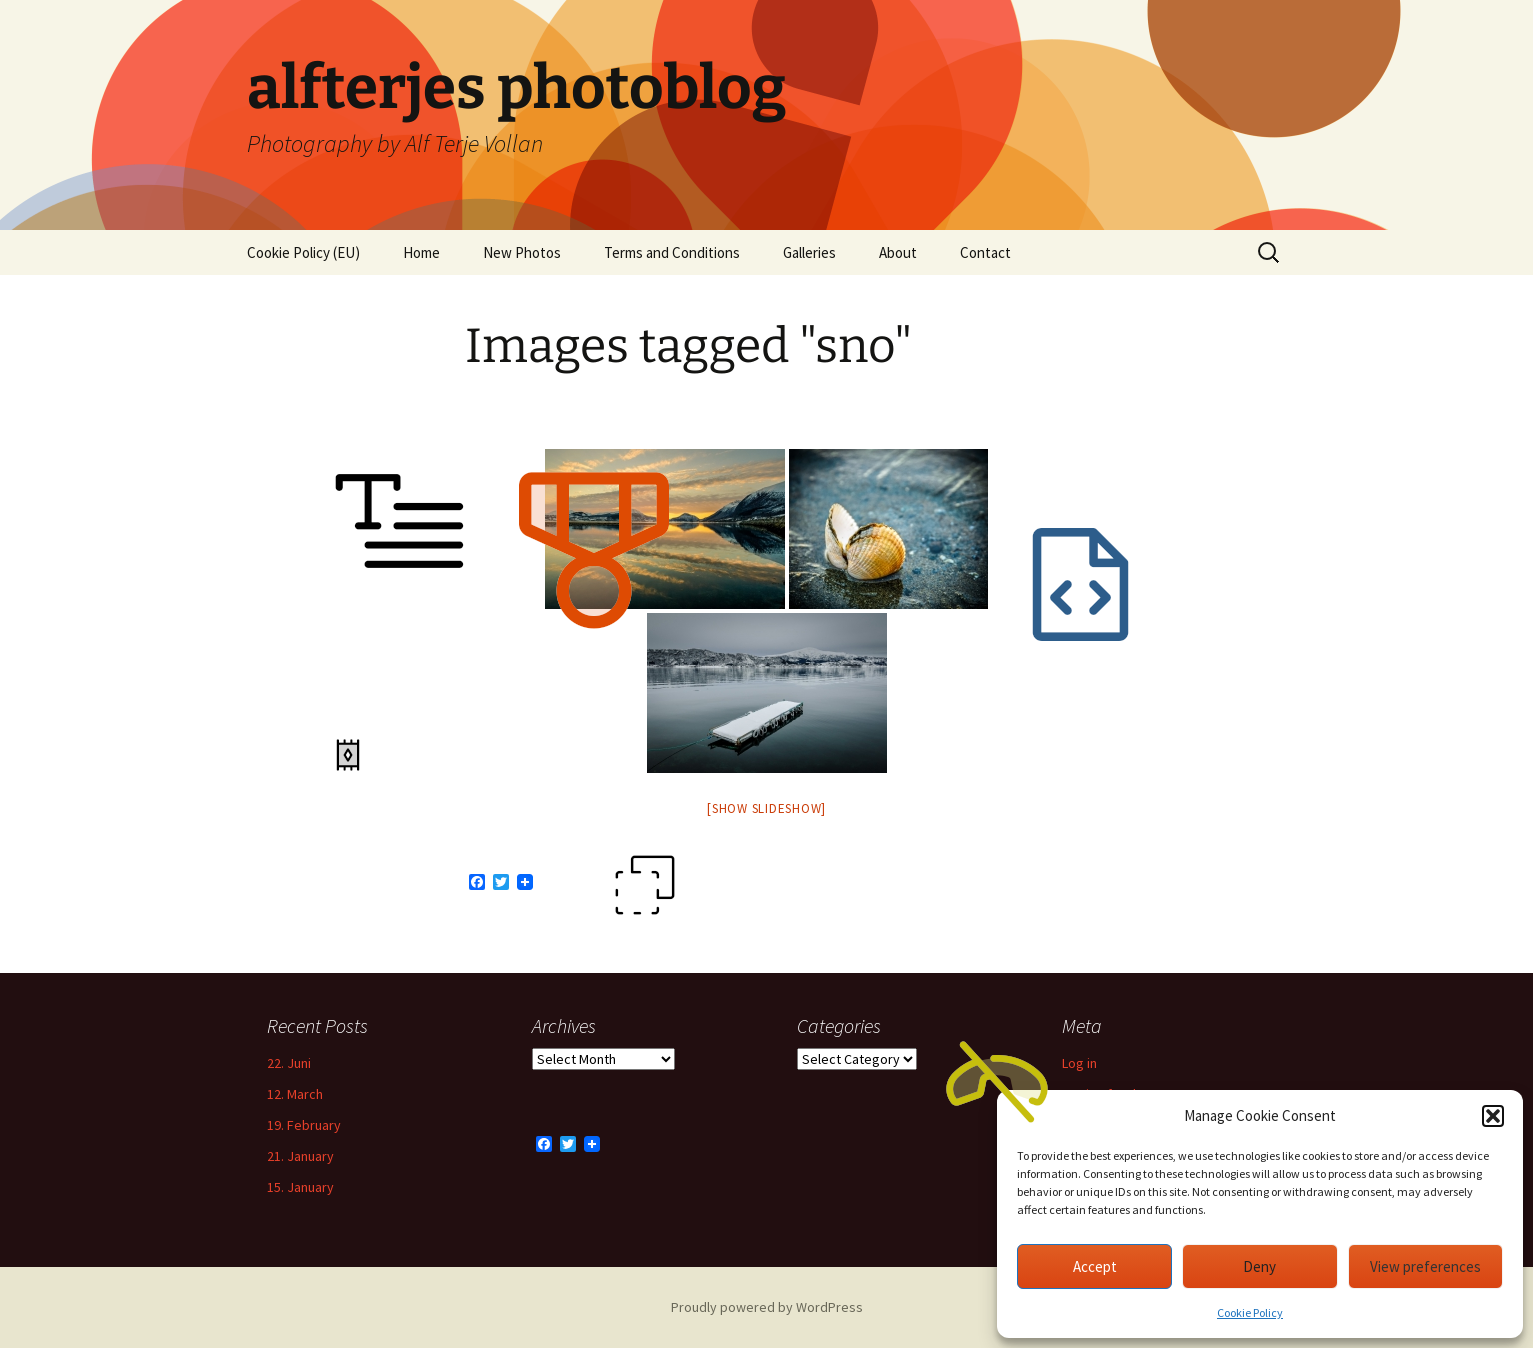 This screenshot has height=1348, width=1533. Describe the element at coordinates (645, 885) in the screenshot. I see `bring selection to front layer` at that location.